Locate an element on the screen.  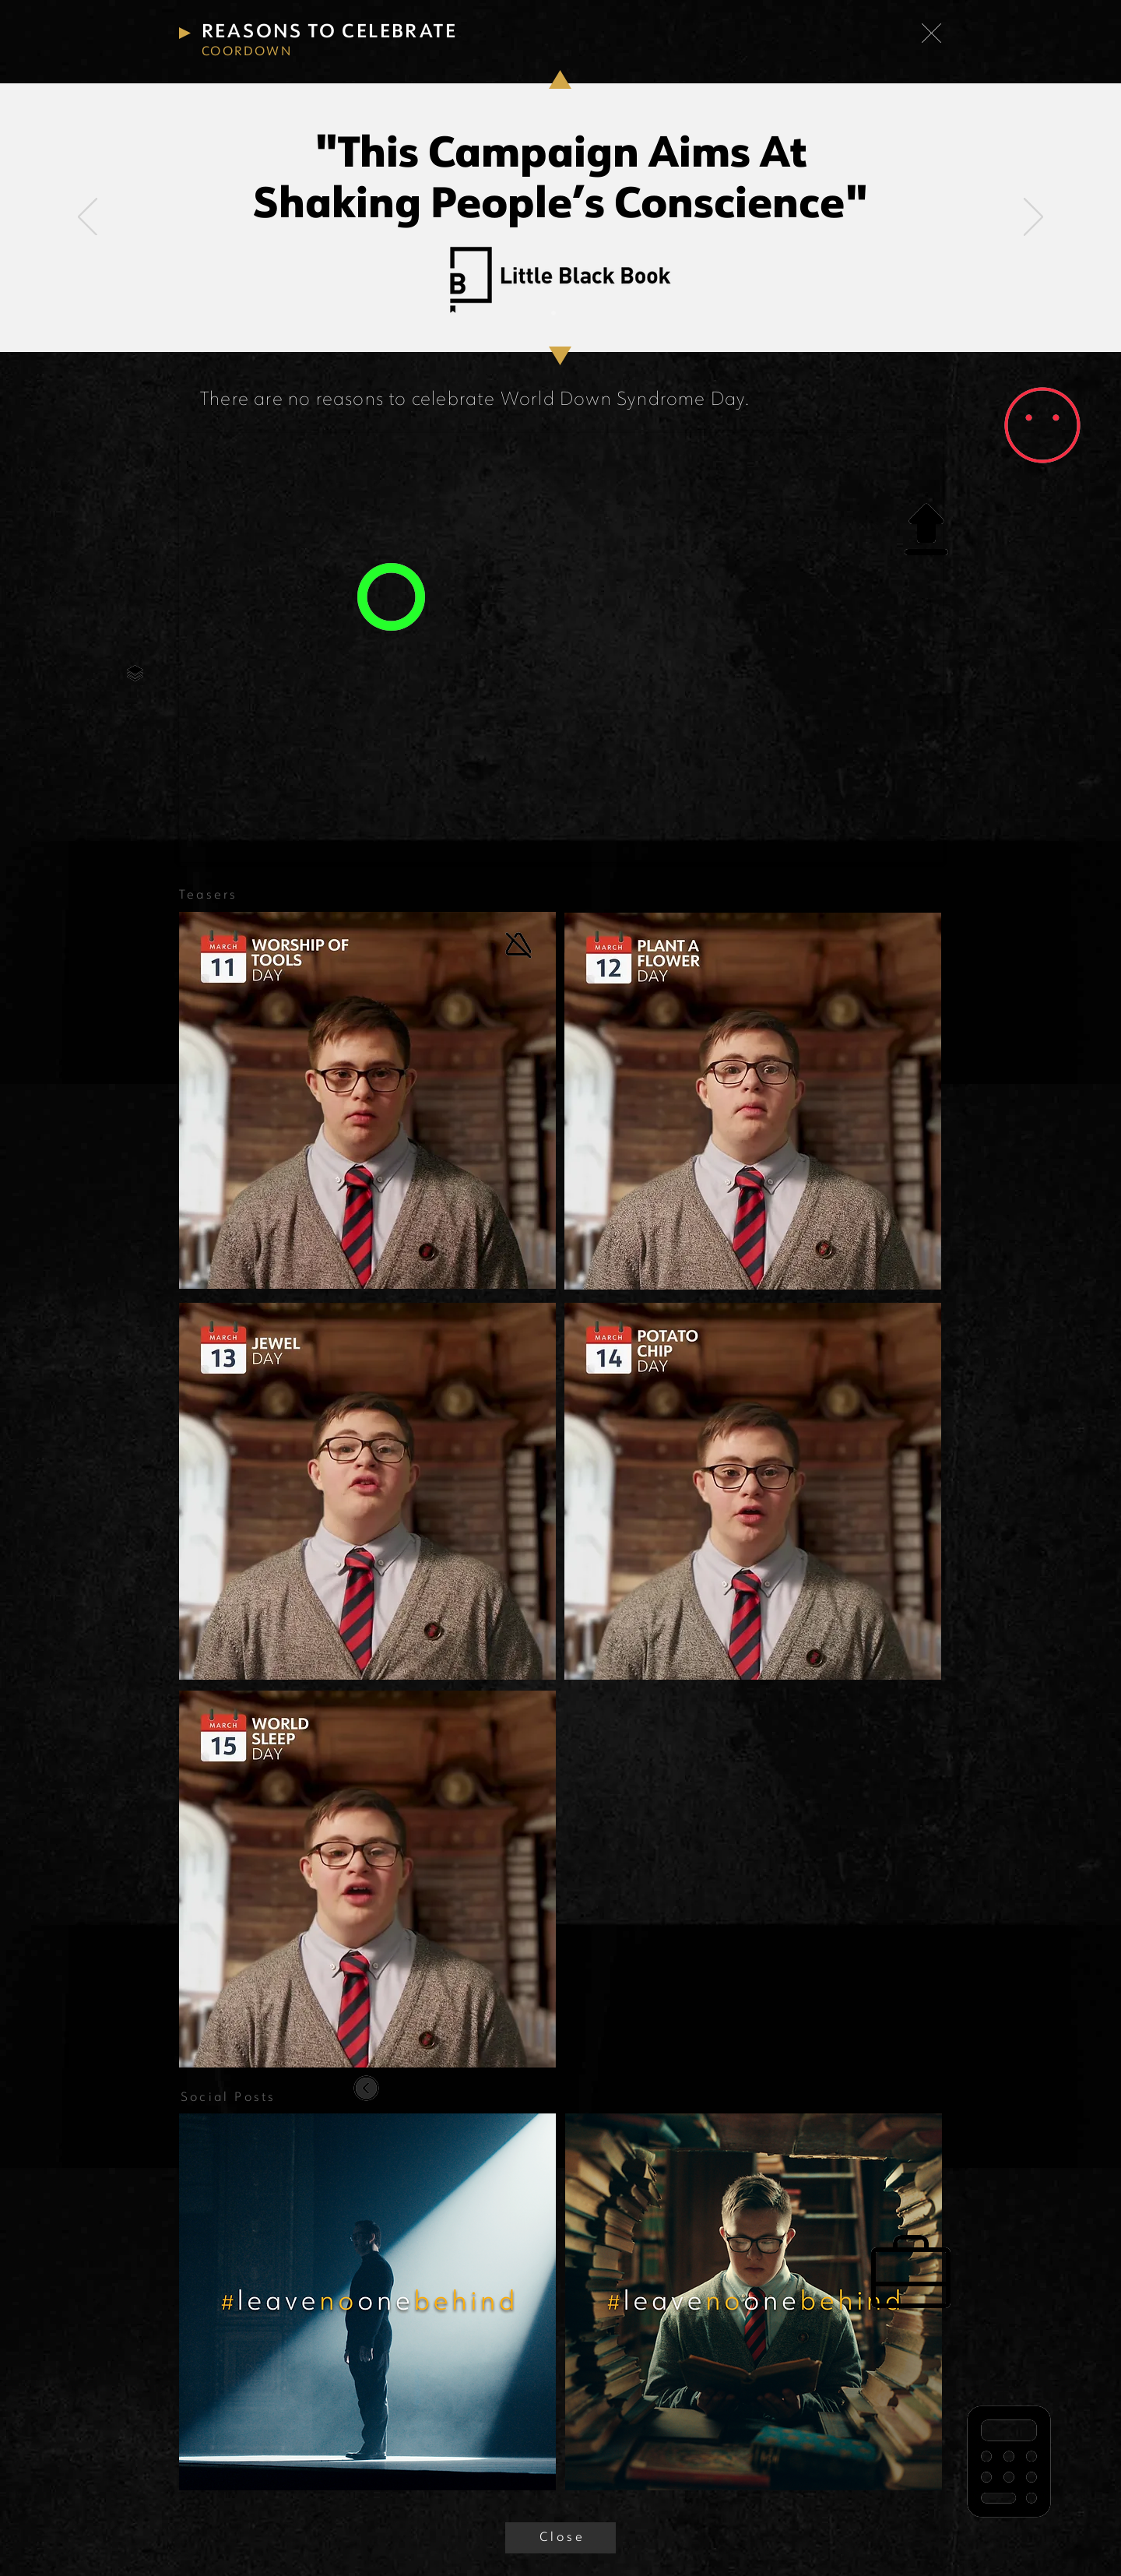
view layers or stacked content is located at coordinates (135, 673).